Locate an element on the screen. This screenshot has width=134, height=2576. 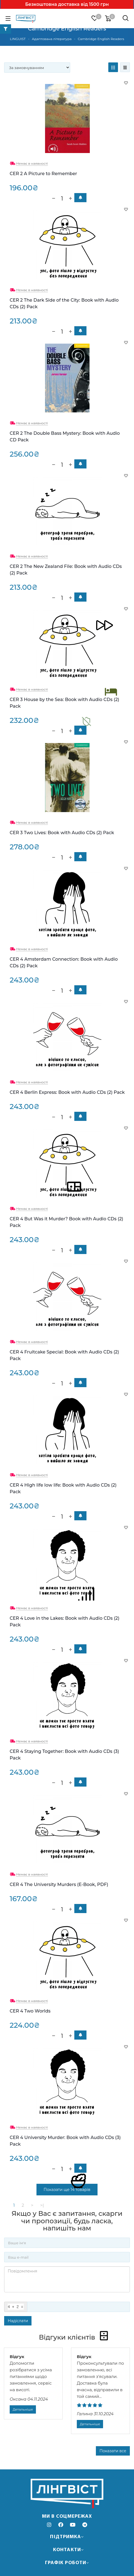
view nearby bento or lunch spots is located at coordinates (74, 1187).